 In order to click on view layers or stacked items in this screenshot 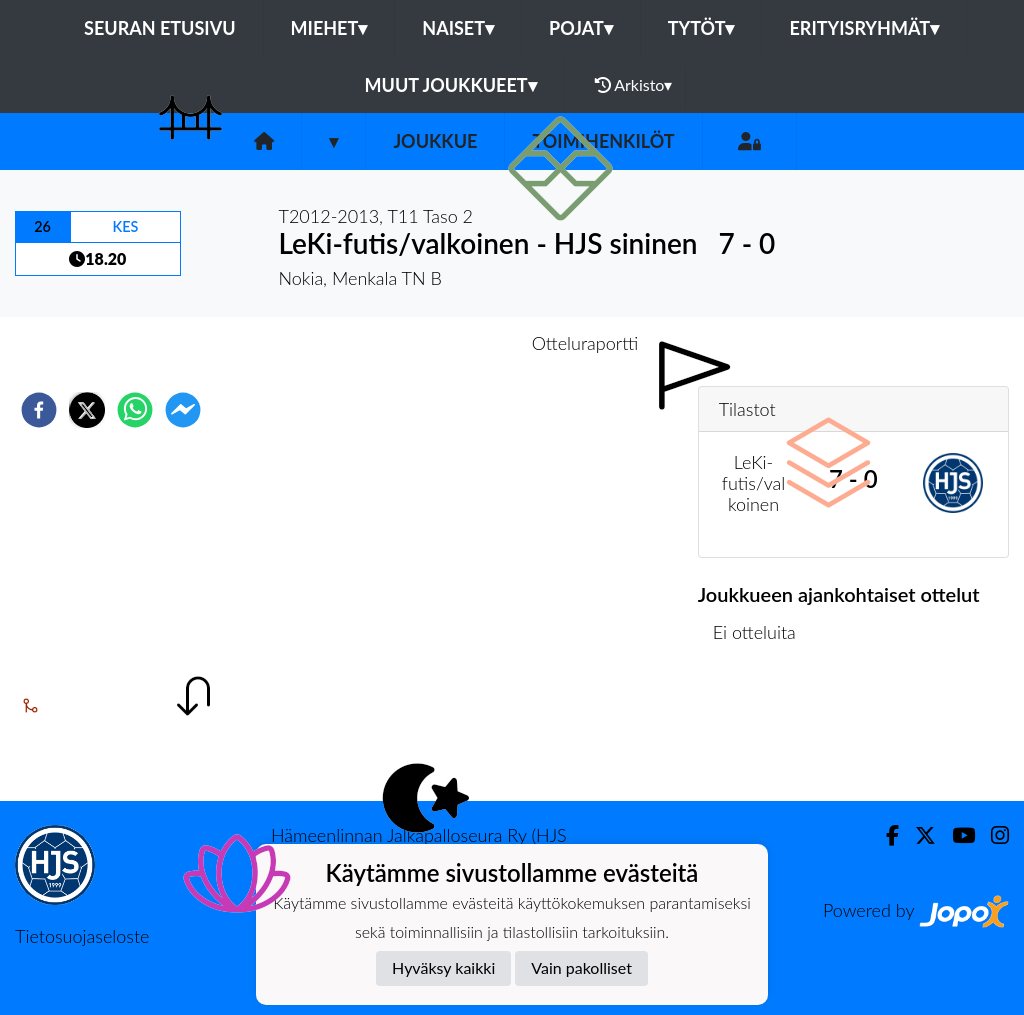, I will do `click(828, 462)`.